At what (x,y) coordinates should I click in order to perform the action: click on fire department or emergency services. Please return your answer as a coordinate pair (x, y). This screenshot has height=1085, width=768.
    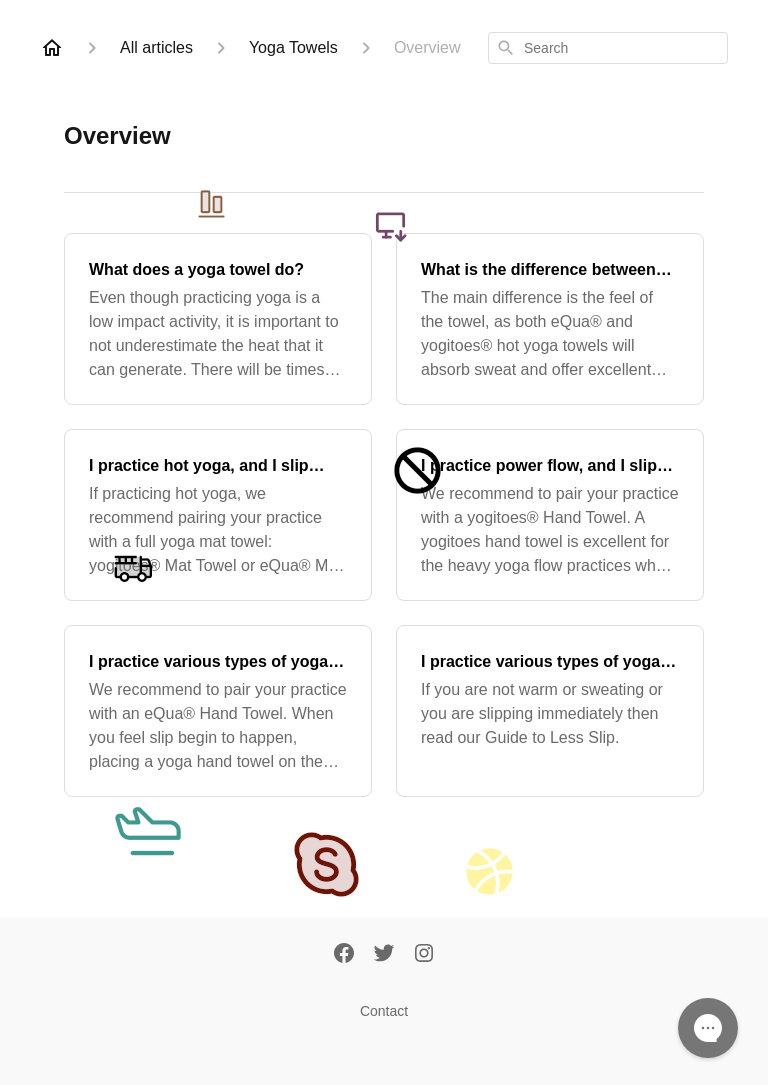
    Looking at the image, I should click on (132, 567).